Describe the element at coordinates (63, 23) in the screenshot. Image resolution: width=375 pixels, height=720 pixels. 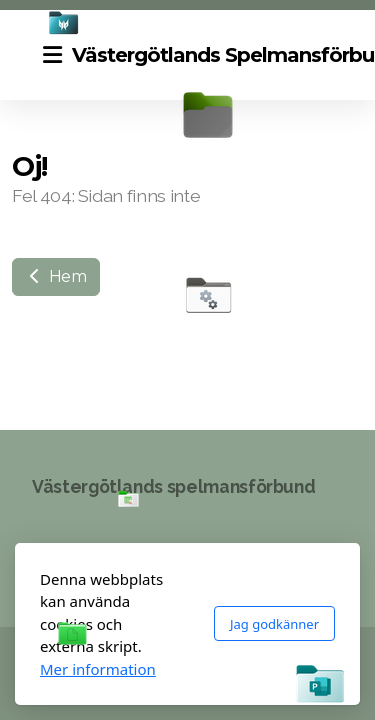
I see `open acer predator game files folder` at that location.